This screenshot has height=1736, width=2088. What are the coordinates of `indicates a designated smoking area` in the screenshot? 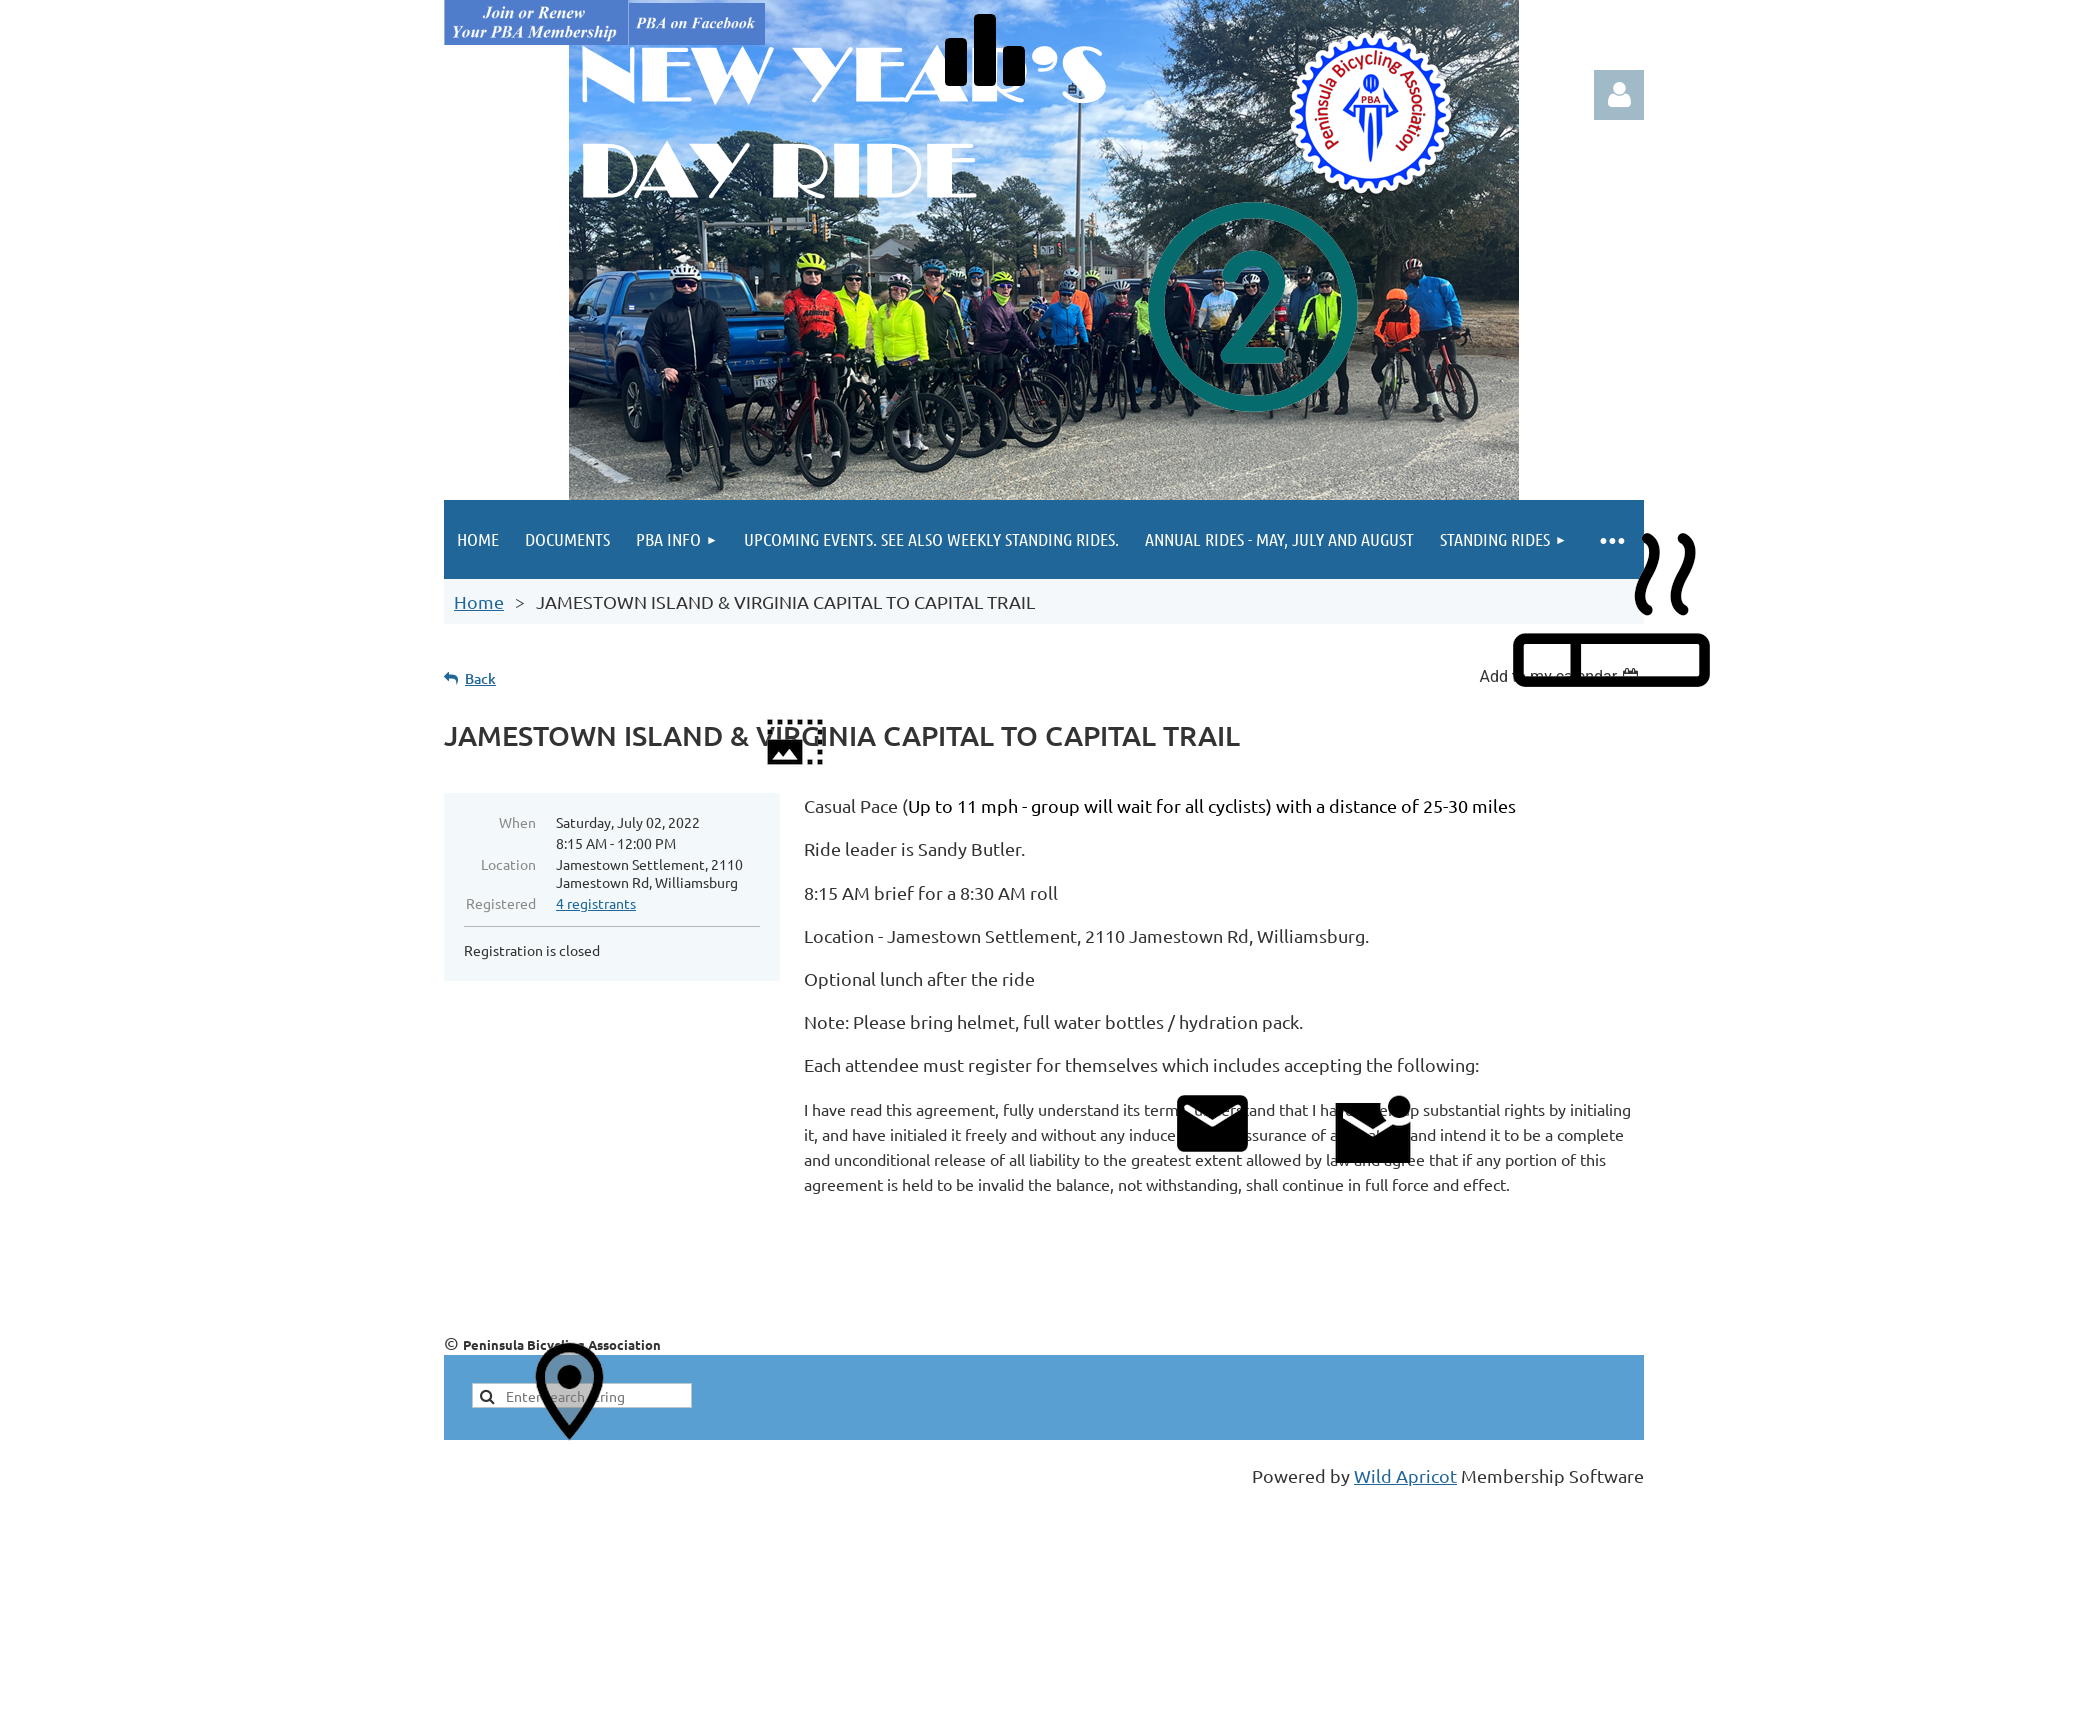 It's located at (1611, 631).